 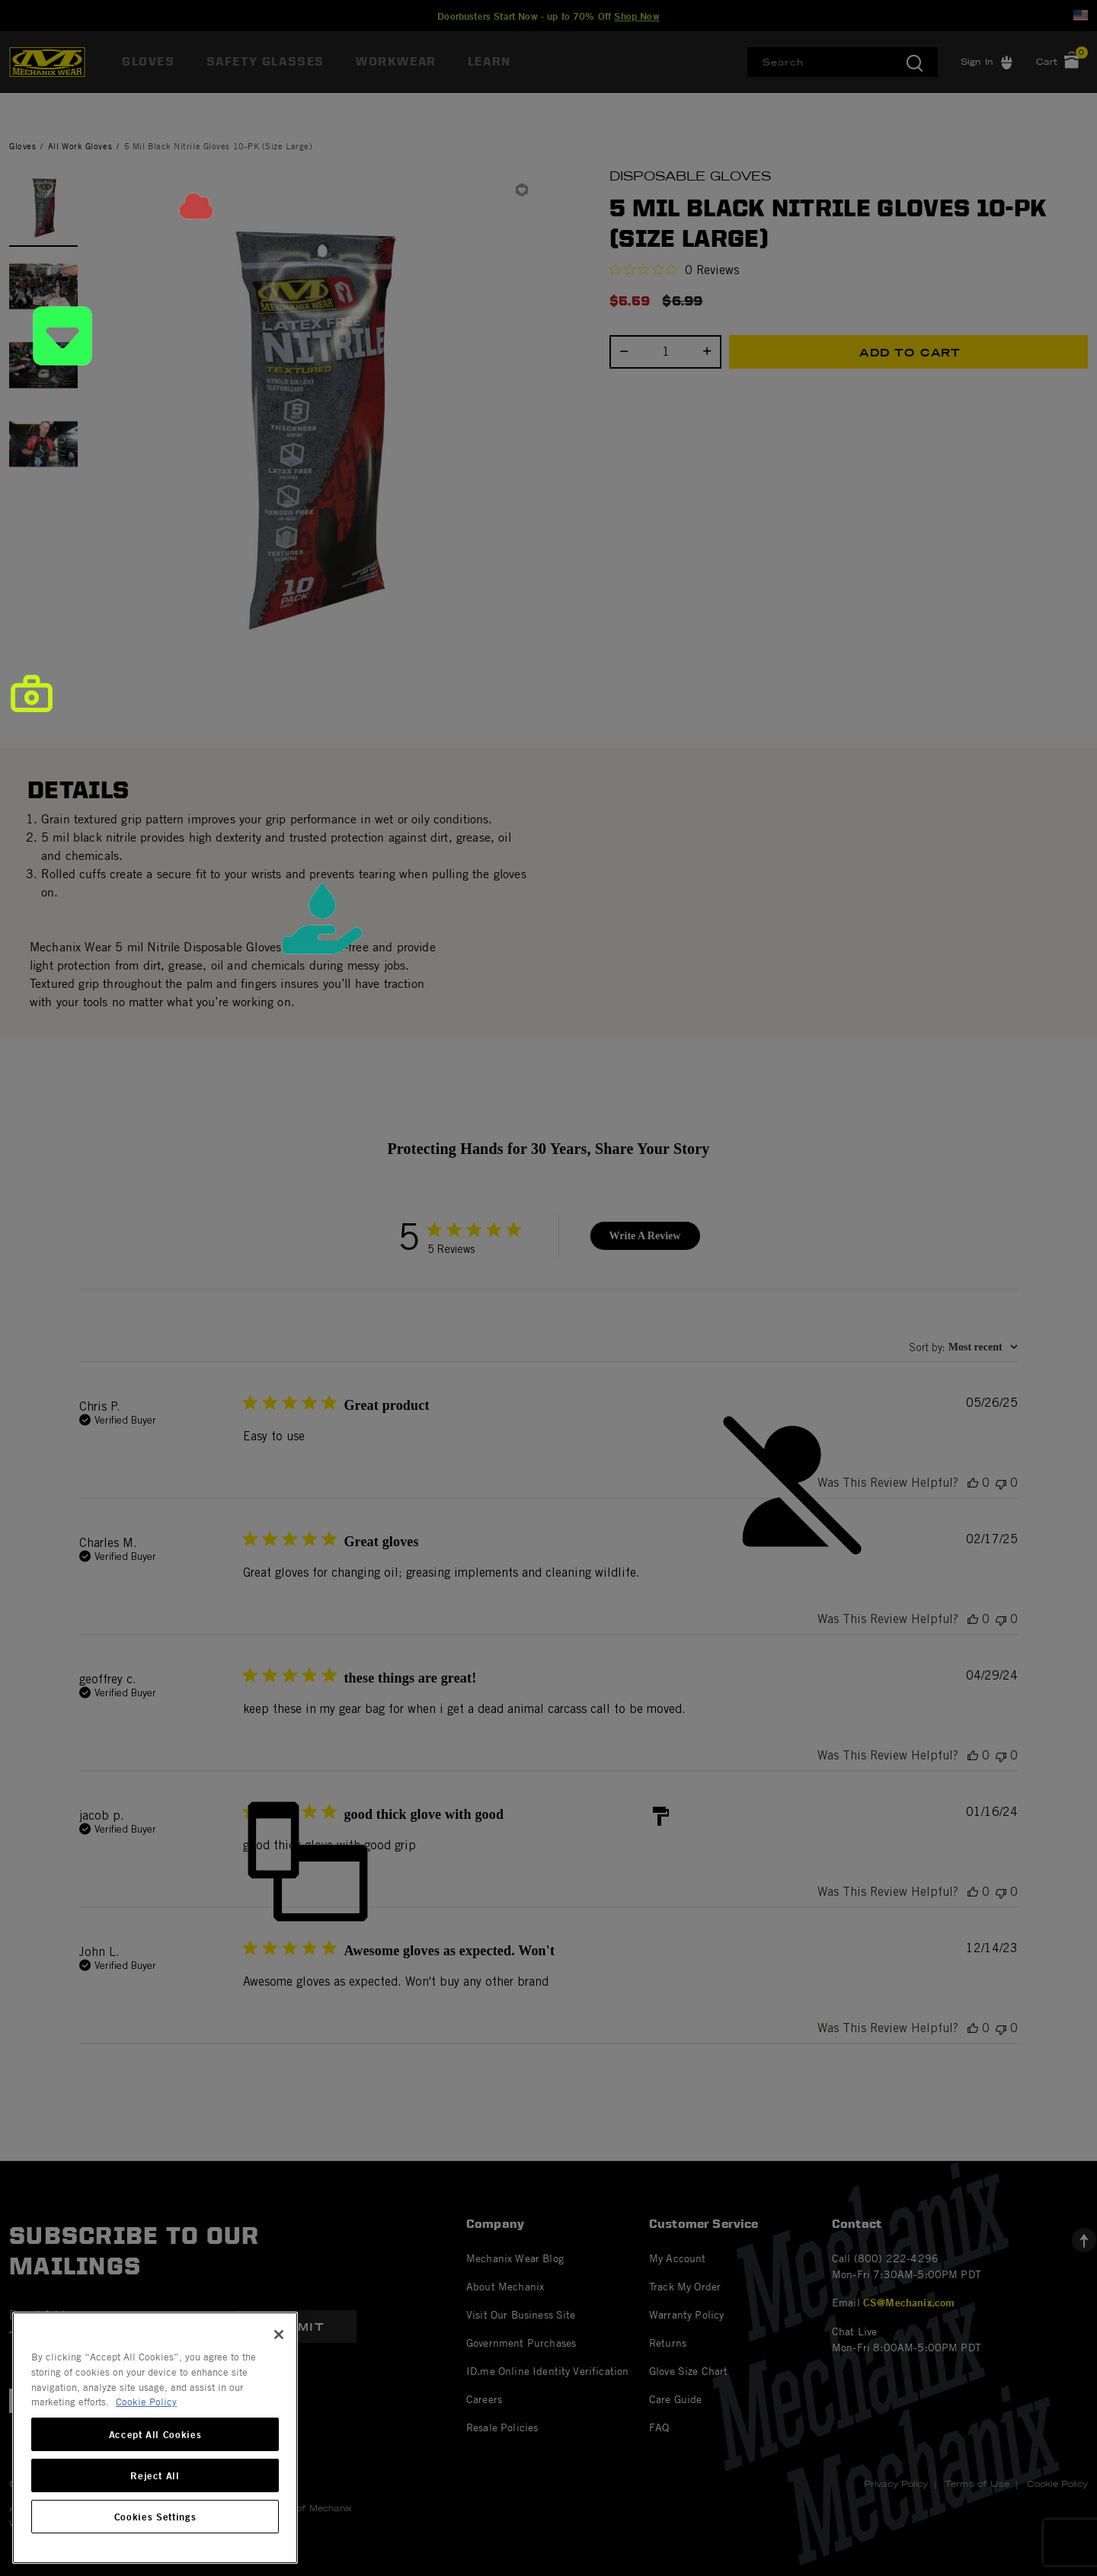 What do you see at coordinates (792, 1485) in the screenshot?
I see `blocked or banned user` at bounding box center [792, 1485].